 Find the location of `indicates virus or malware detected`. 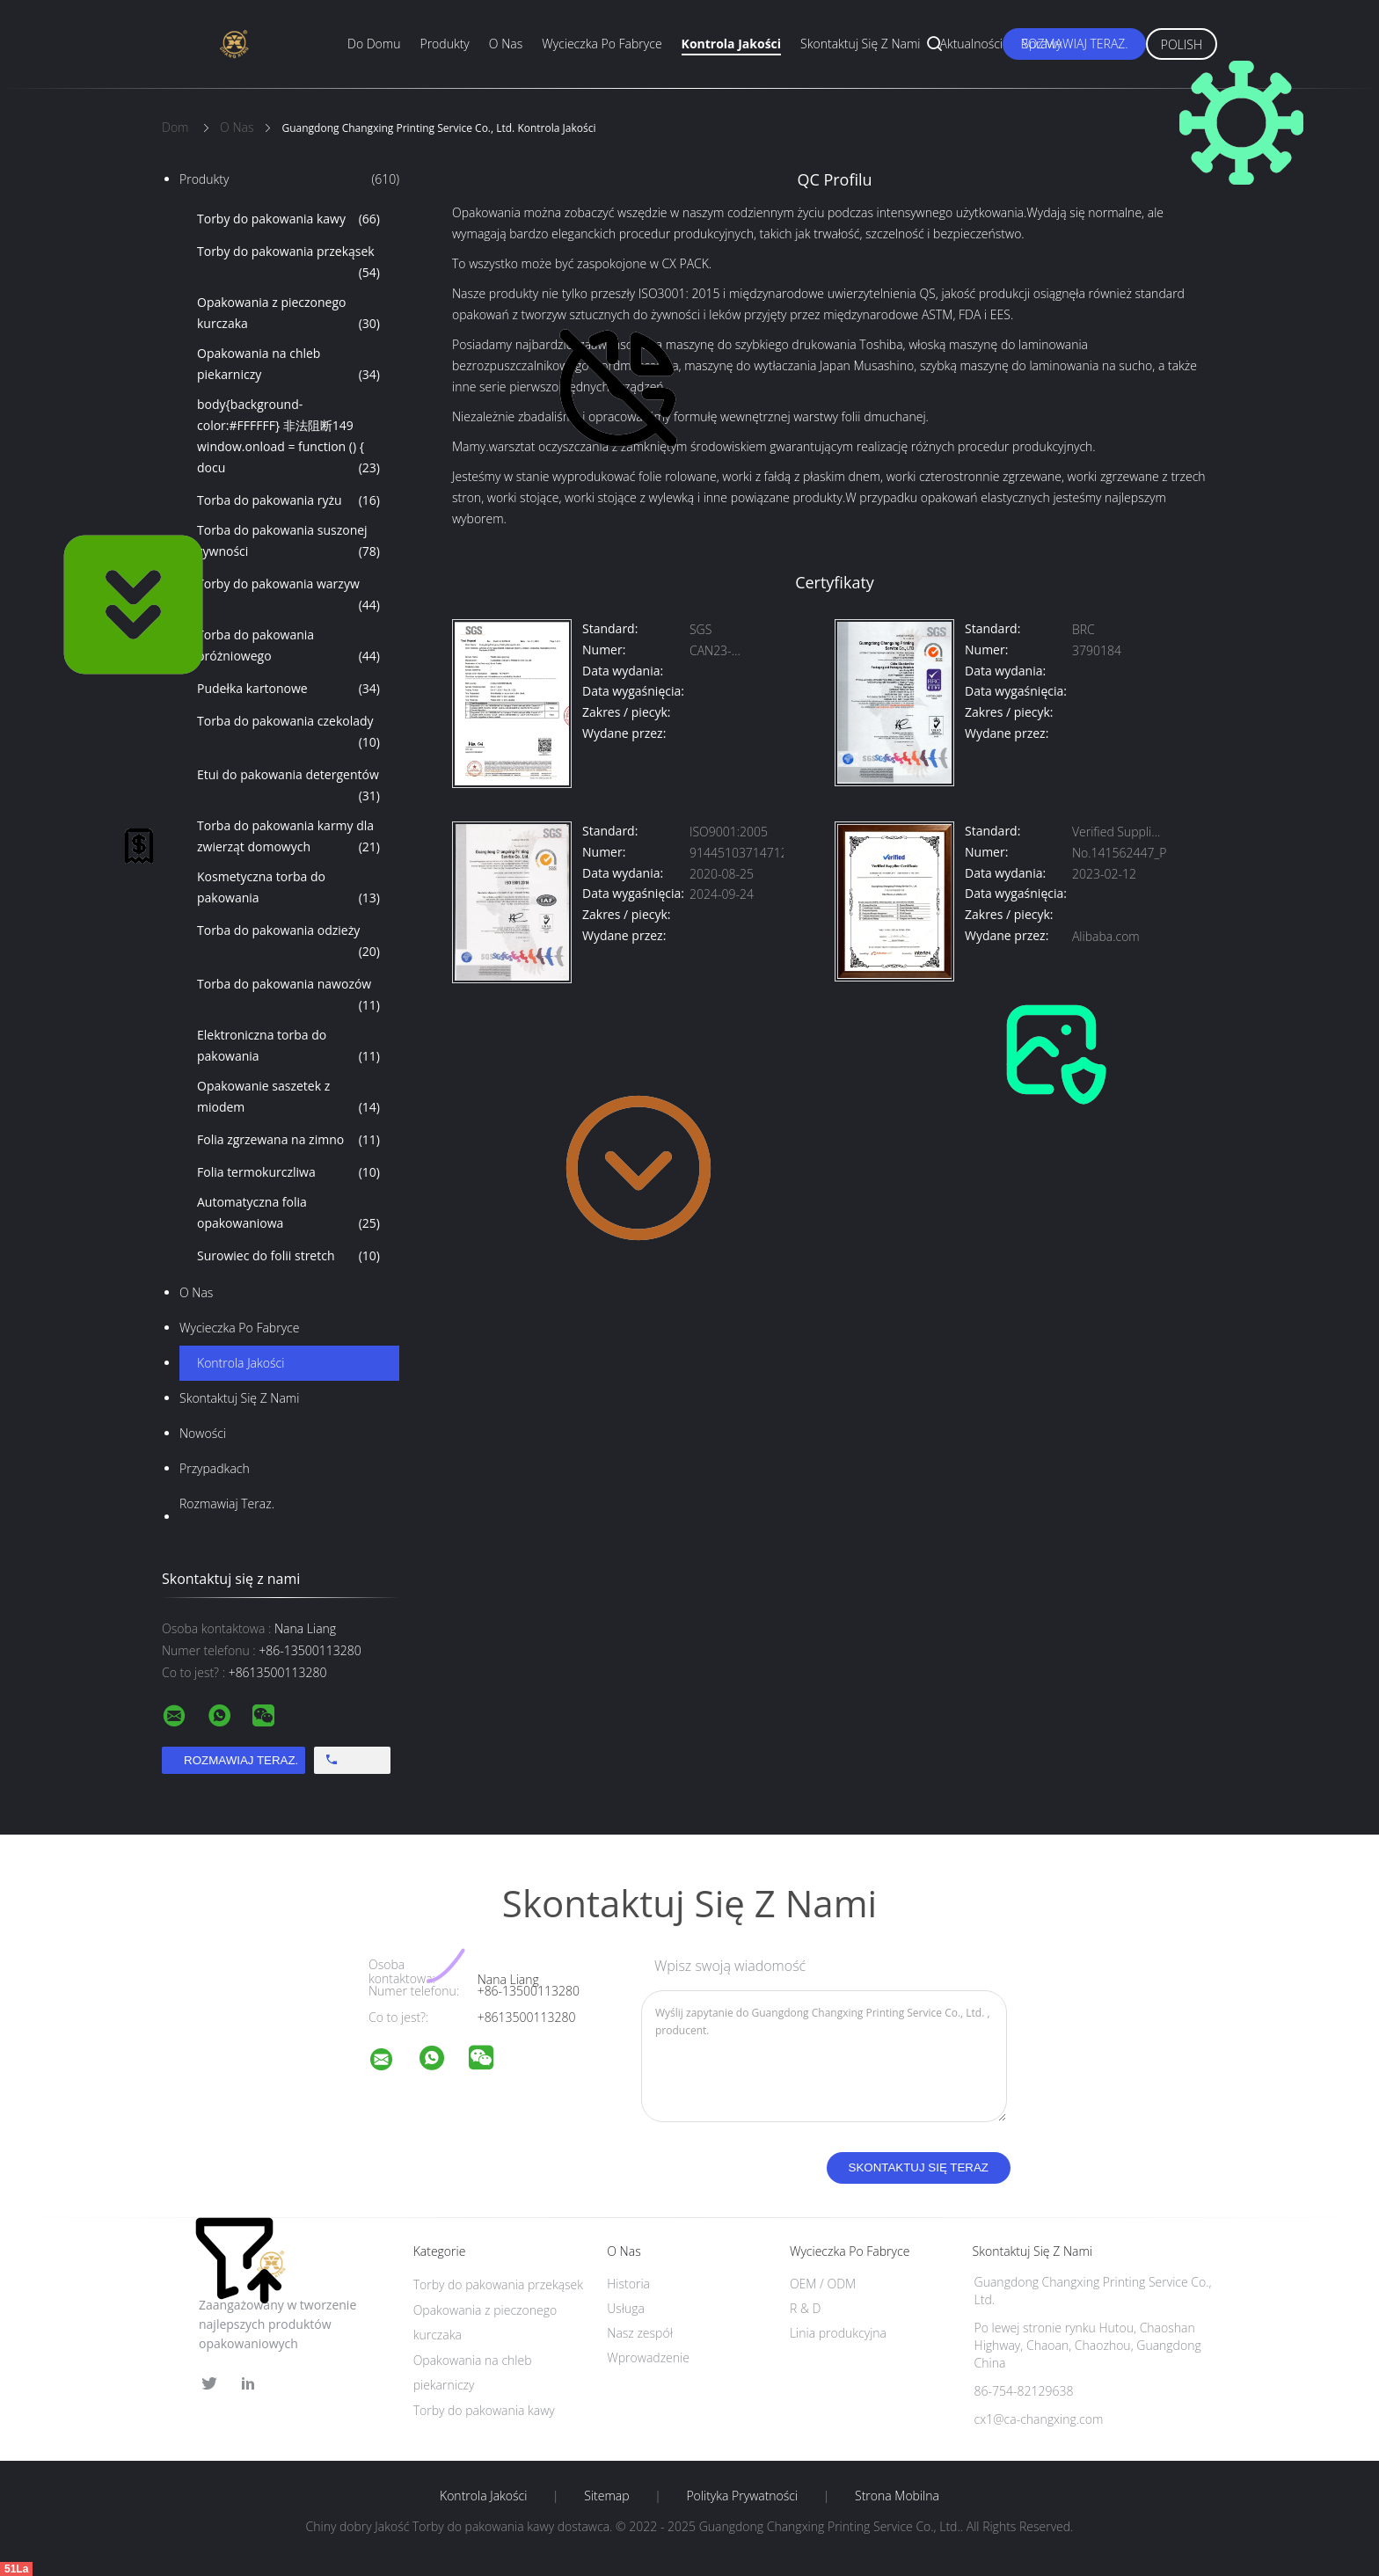

indicates virus or malware detected is located at coordinates (1241, 122).